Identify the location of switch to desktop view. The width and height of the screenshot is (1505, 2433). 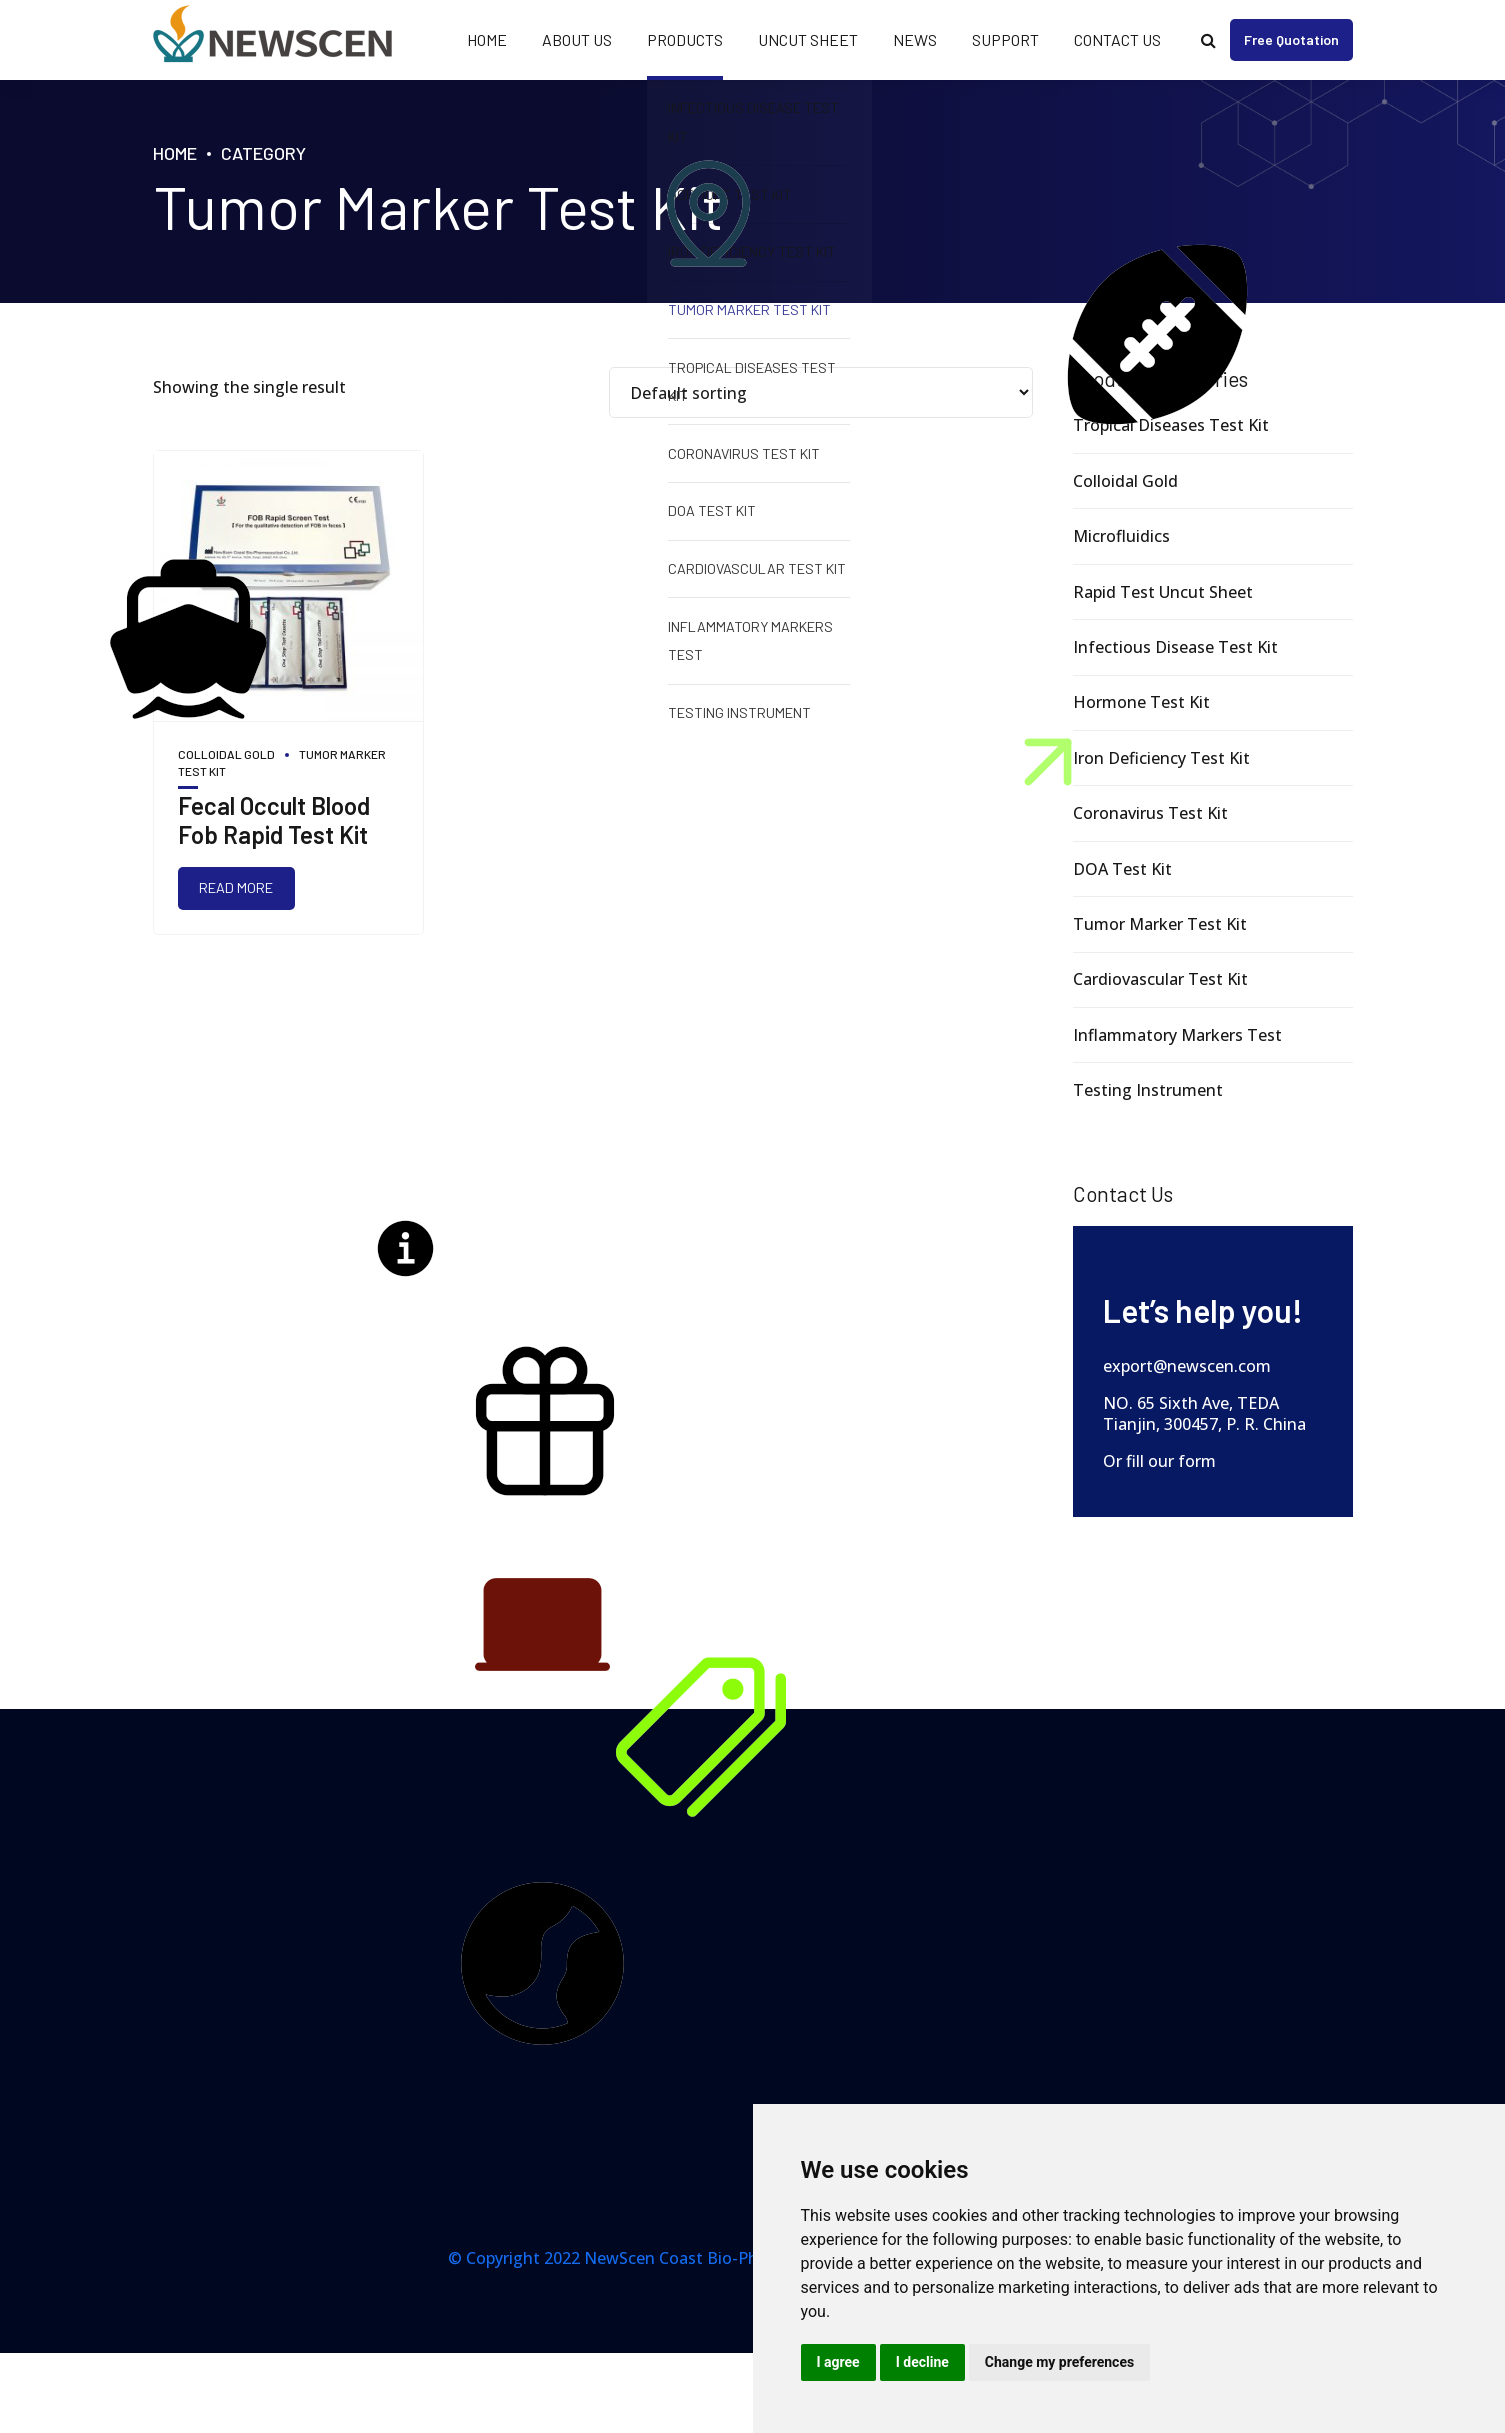
(542, 1624).